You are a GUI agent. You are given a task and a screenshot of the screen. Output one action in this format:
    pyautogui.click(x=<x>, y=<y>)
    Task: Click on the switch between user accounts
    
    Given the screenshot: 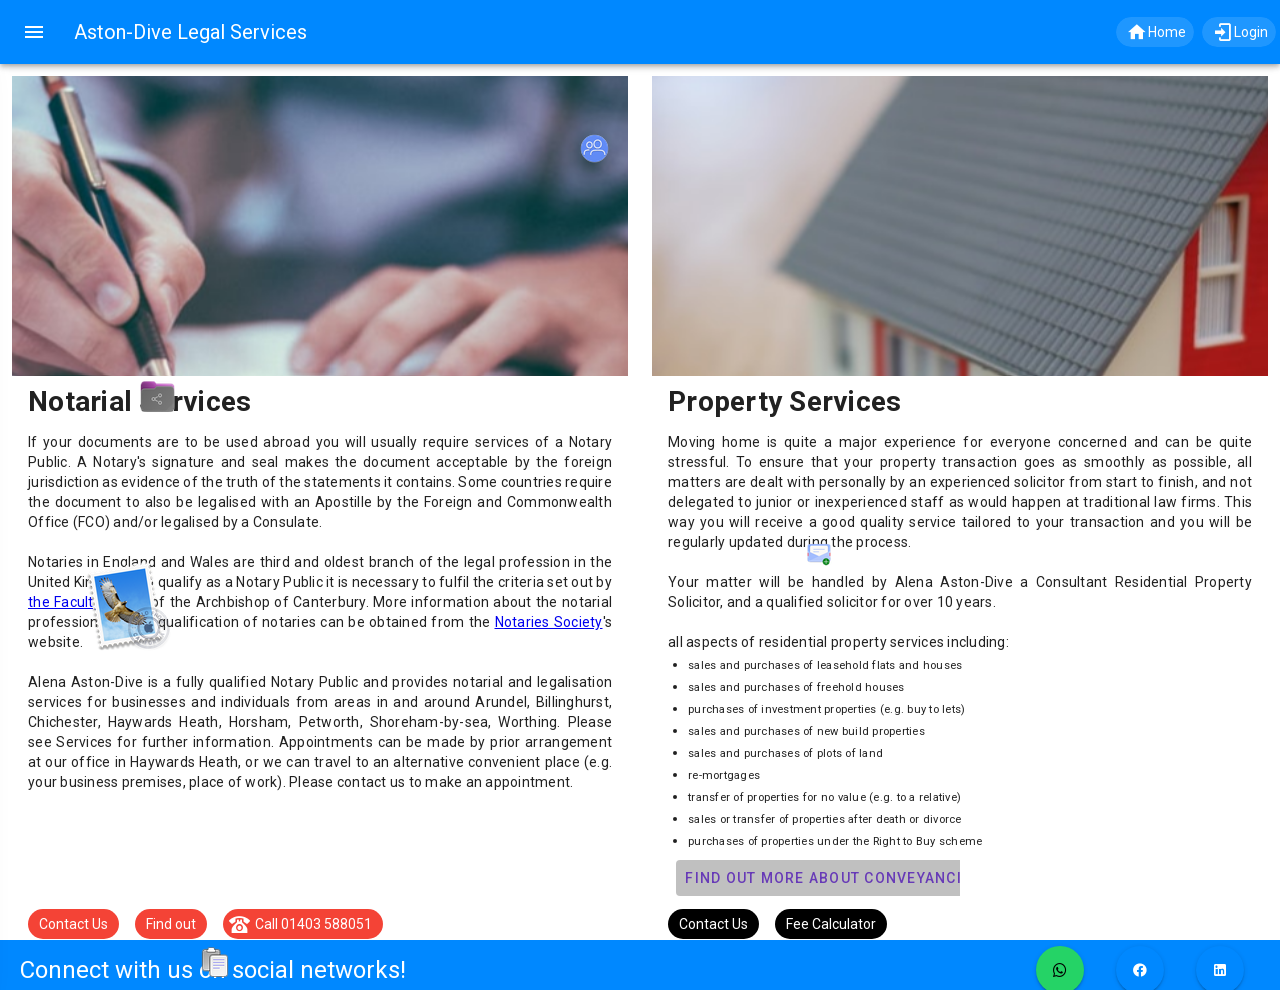 What is the action you would take?
    pyautogui.click(x=594, y=148)
    